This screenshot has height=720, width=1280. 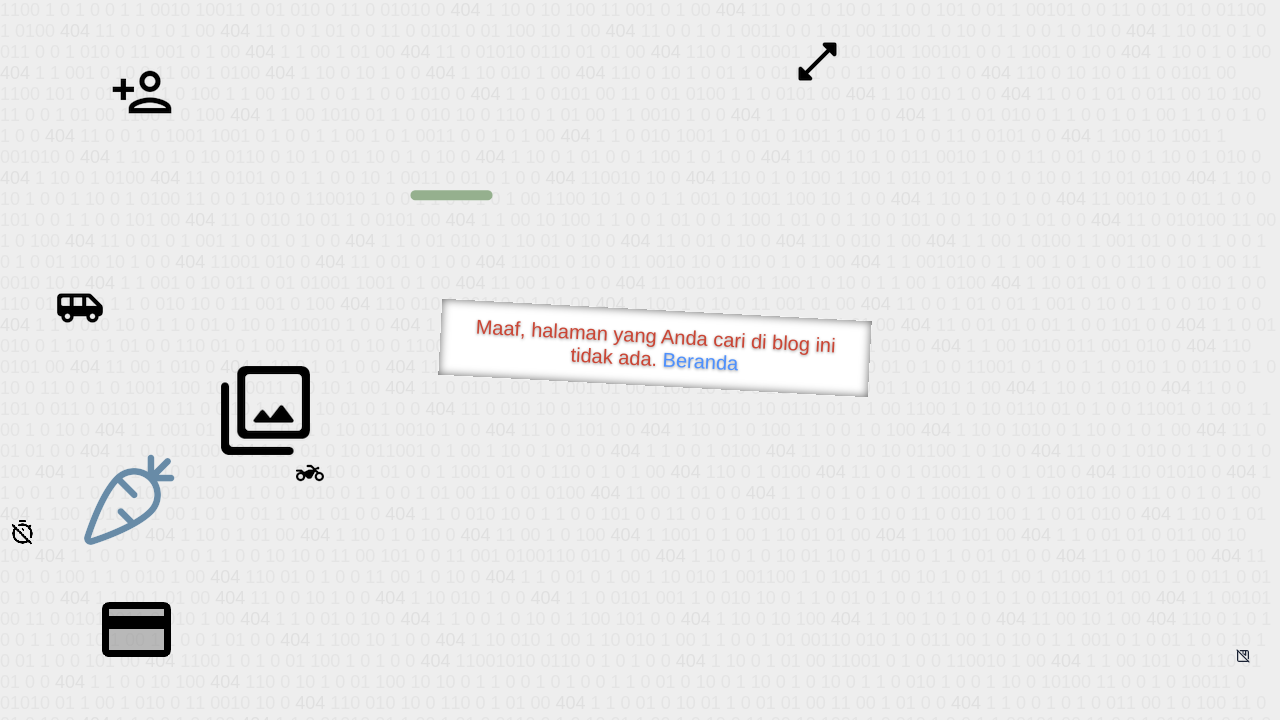 I want to click on manage payment methods, so click(x=136, y=629).